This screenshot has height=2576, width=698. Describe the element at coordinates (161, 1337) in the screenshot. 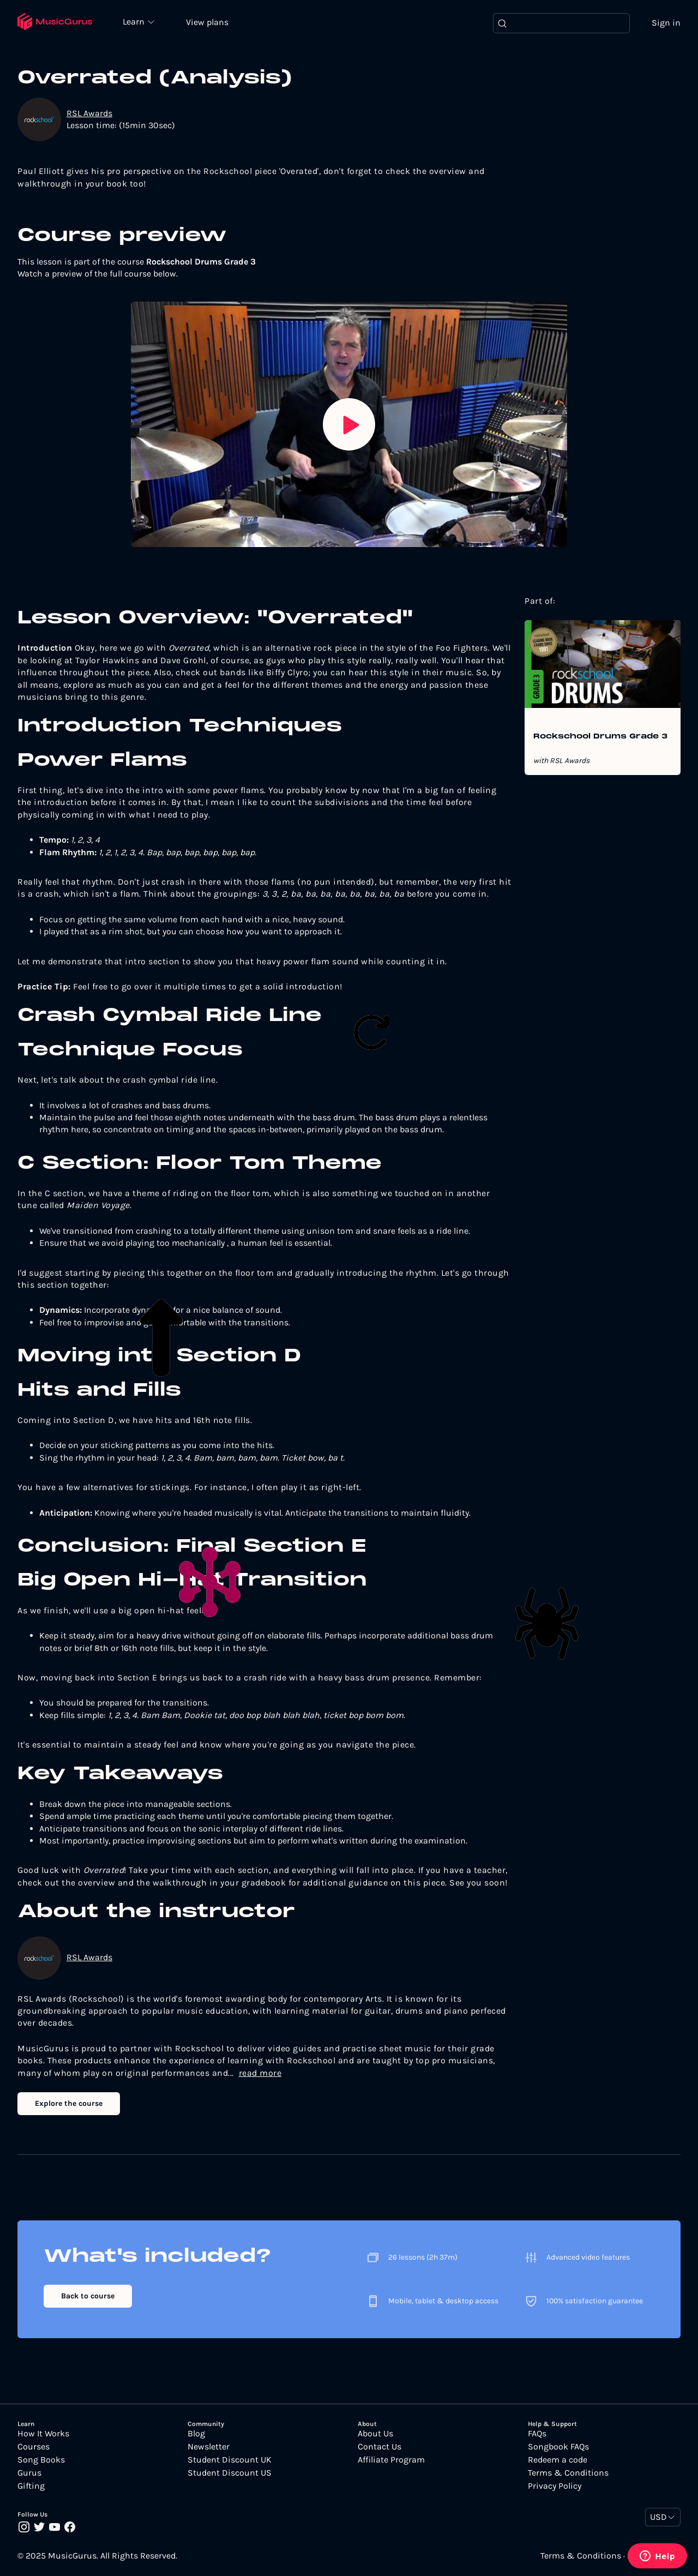

I see `scroll to top of page` at that location.